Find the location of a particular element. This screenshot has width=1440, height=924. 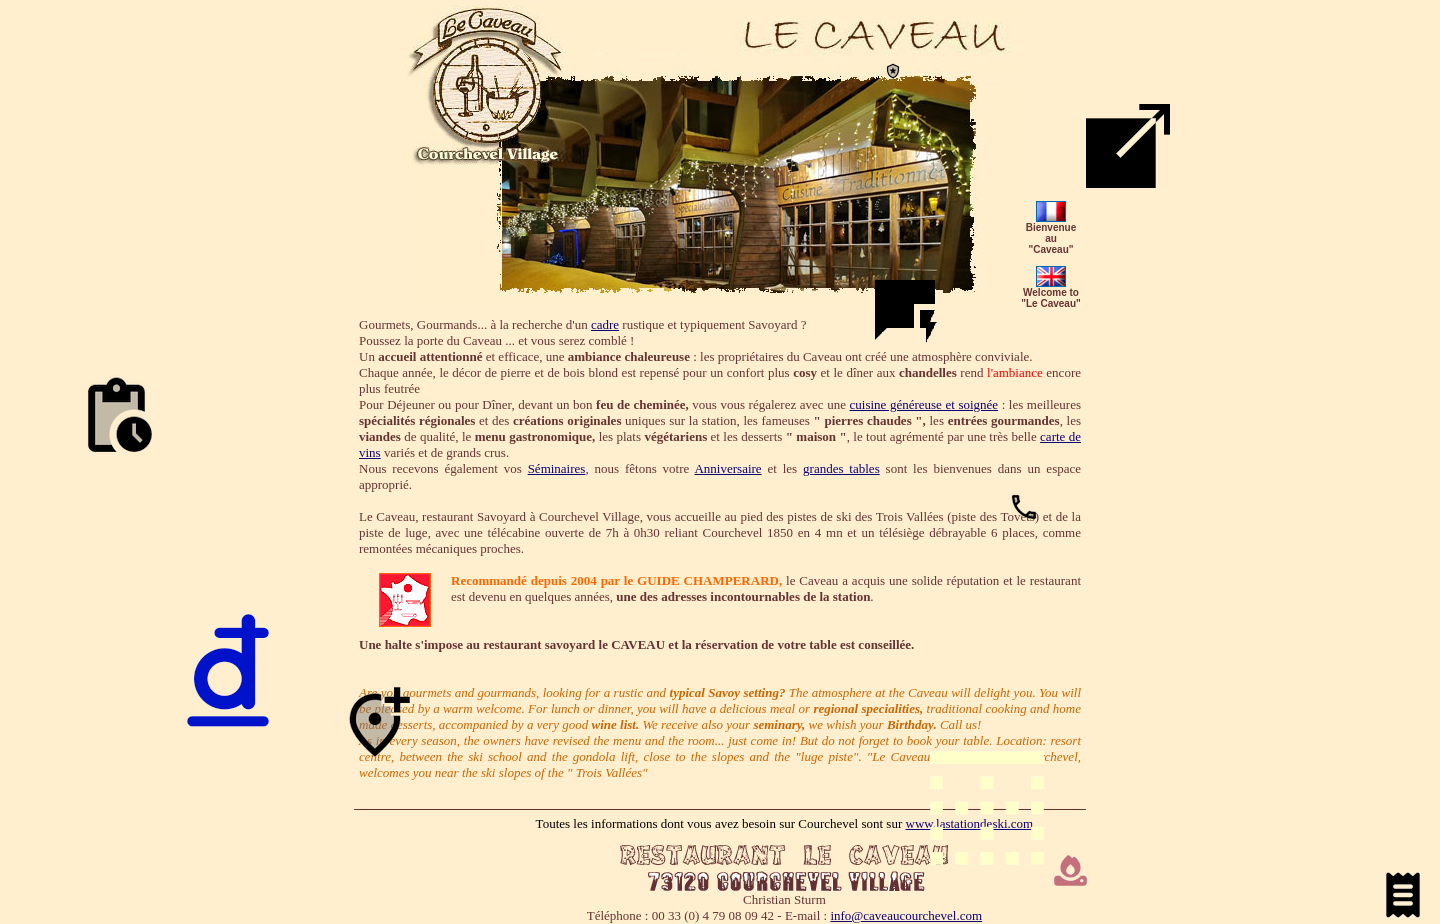

view pending tasks or actions is located at coordinates (116, 416).